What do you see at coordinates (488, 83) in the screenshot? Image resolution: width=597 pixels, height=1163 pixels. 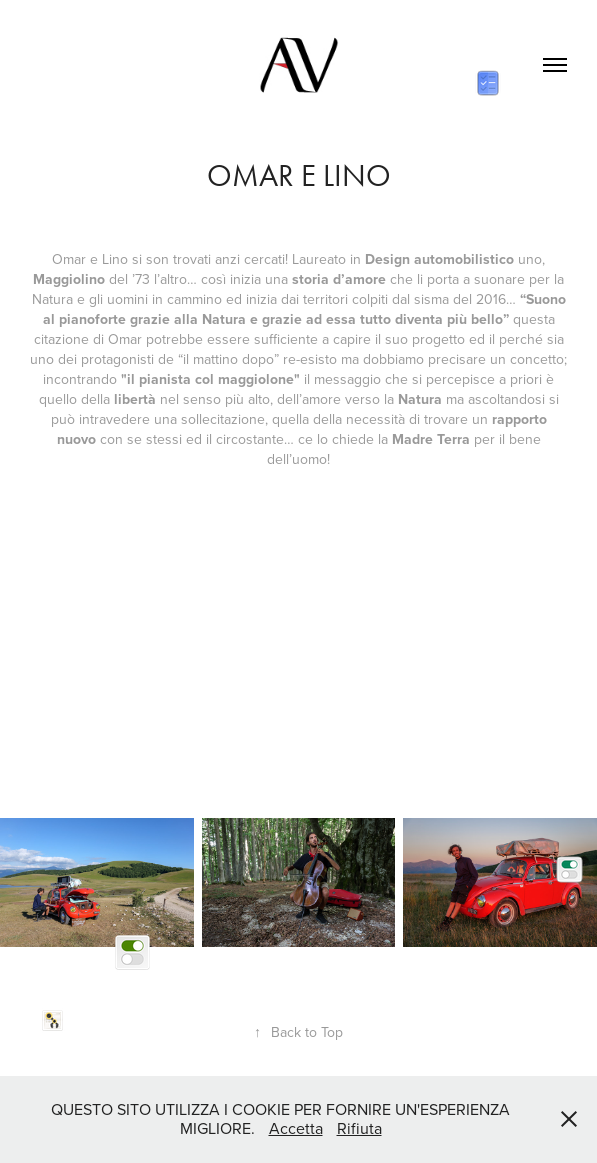 I see `open the to-do list app` at bounding box center [488, 83].